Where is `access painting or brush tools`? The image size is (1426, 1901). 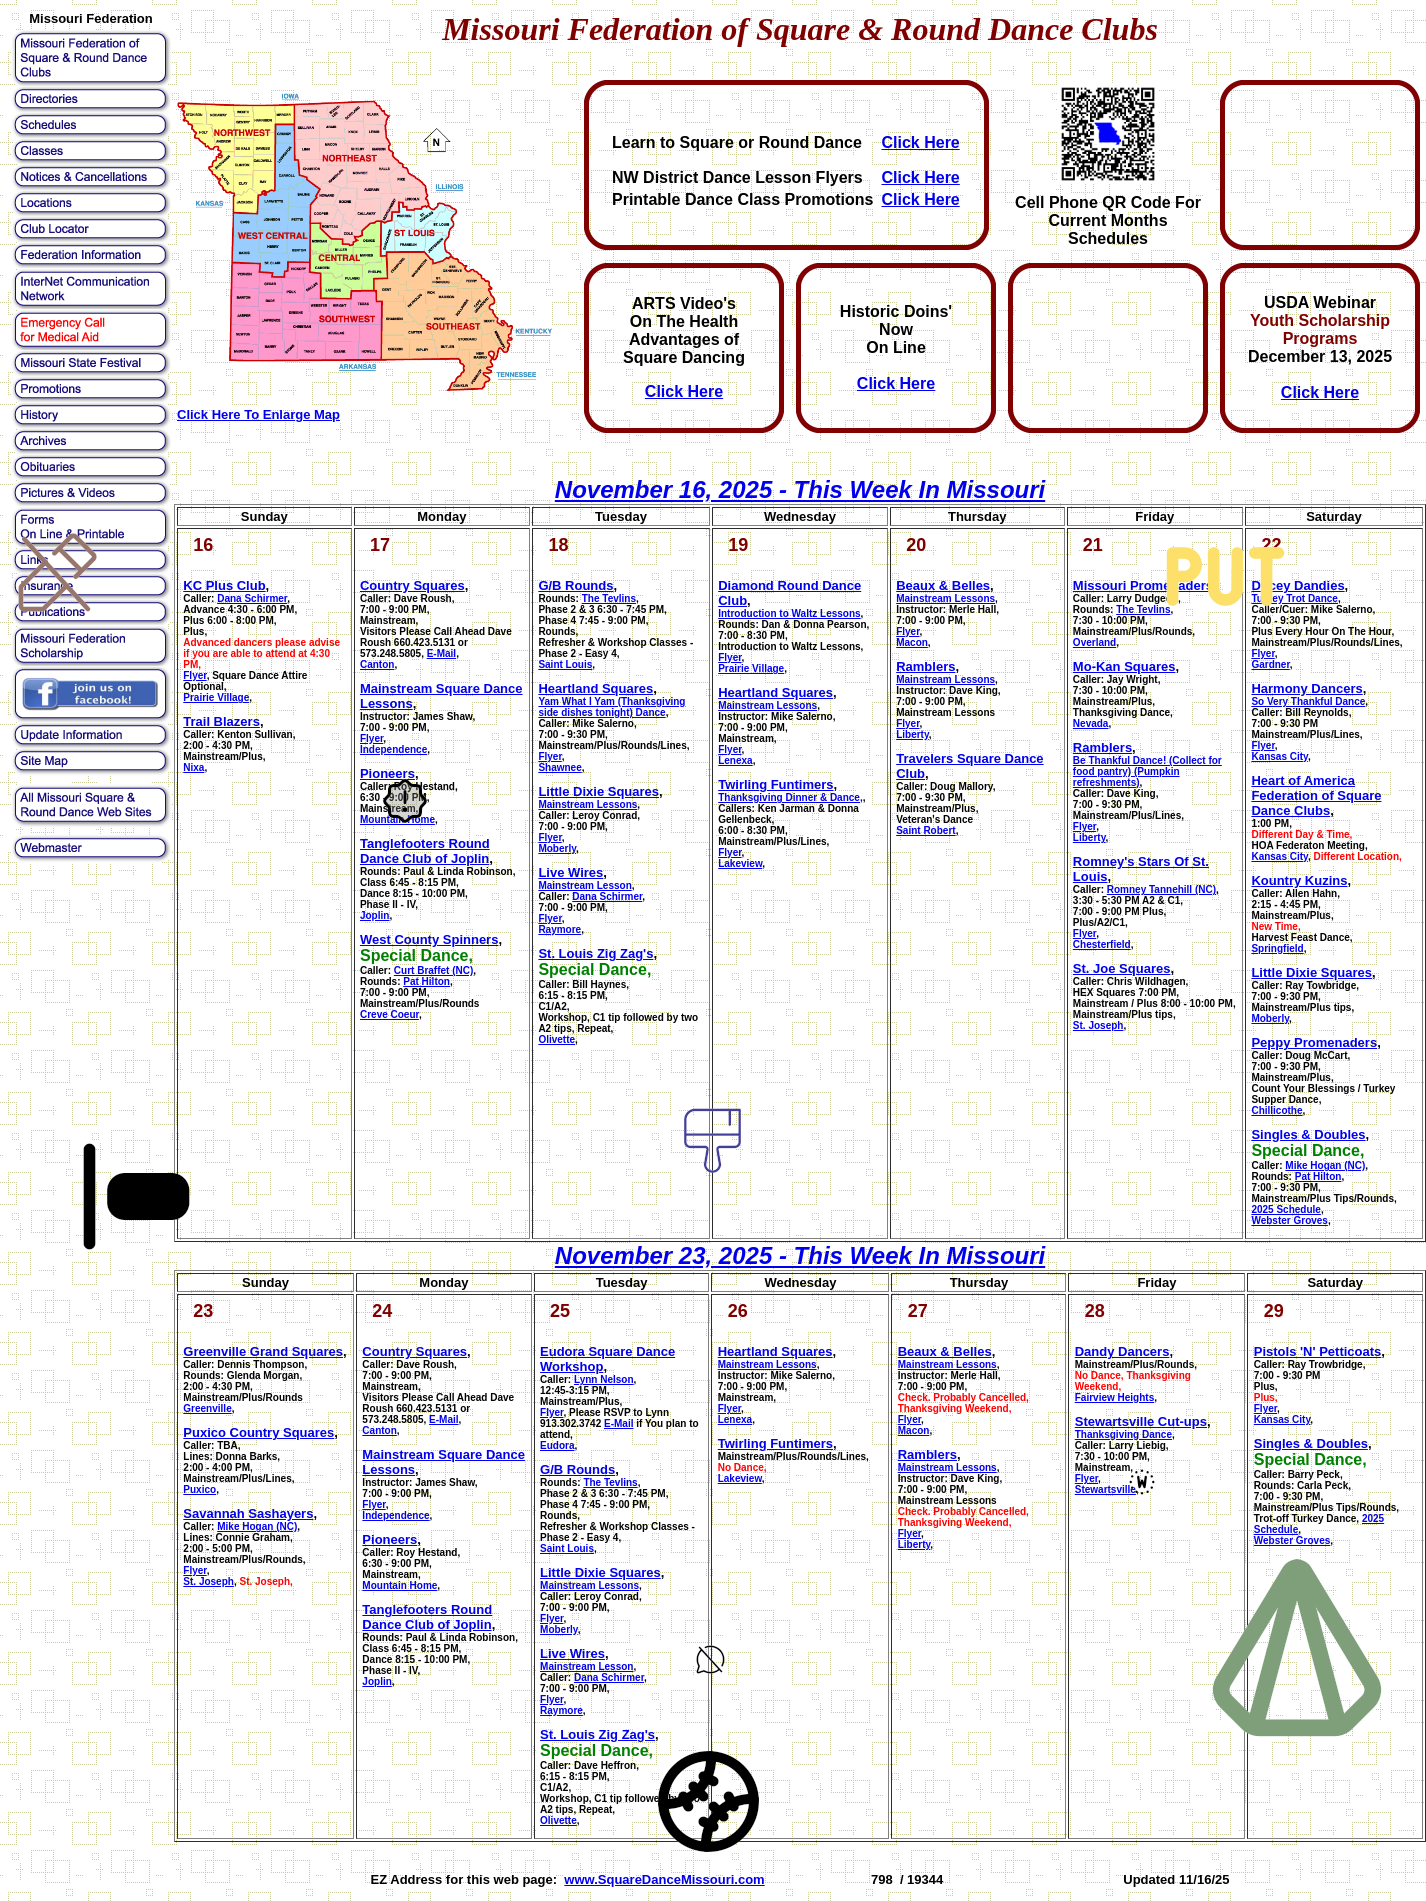
access painting or brush tools is located at coordinates (712, 1139).